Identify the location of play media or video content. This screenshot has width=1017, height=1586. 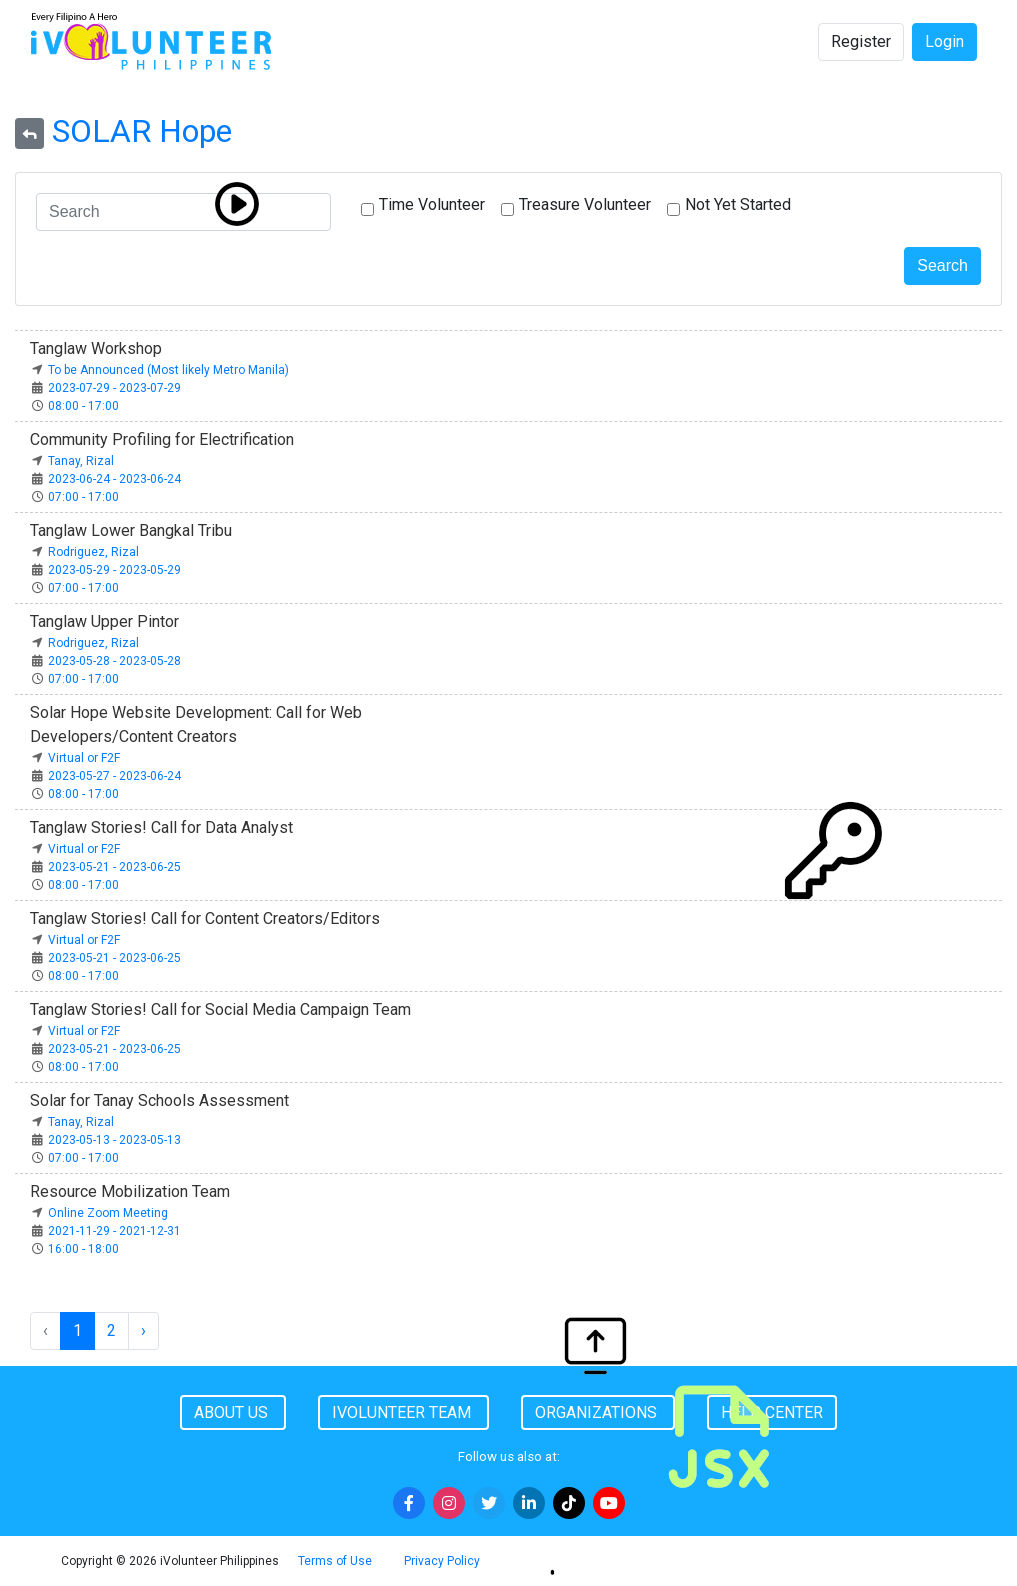
(237, 204).